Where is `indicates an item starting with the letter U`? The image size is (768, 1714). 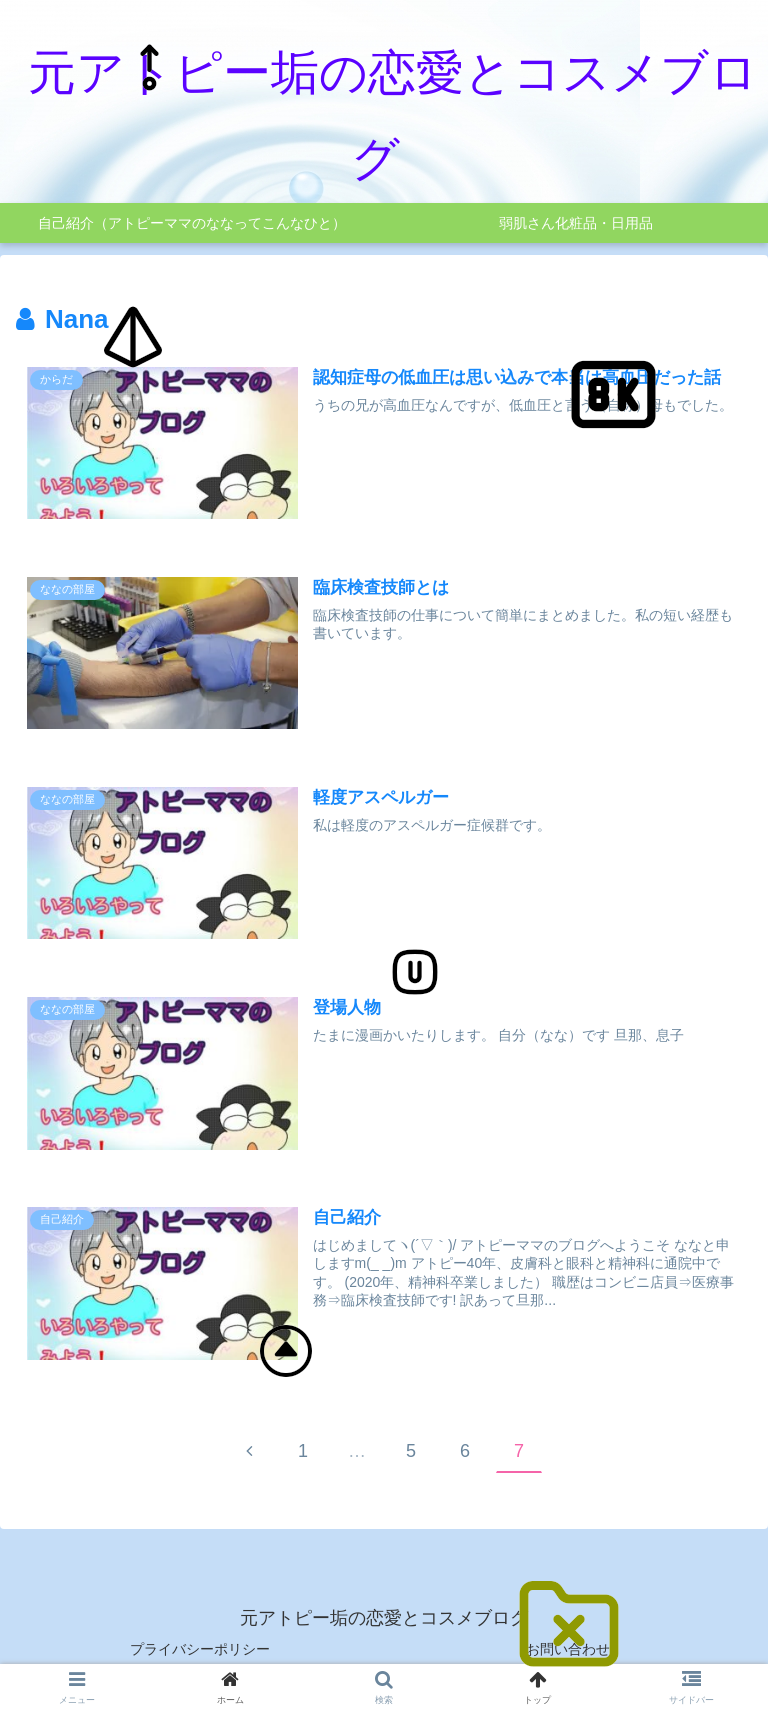 indicates an item starting with the letter U is located at coordinates (415, 972).